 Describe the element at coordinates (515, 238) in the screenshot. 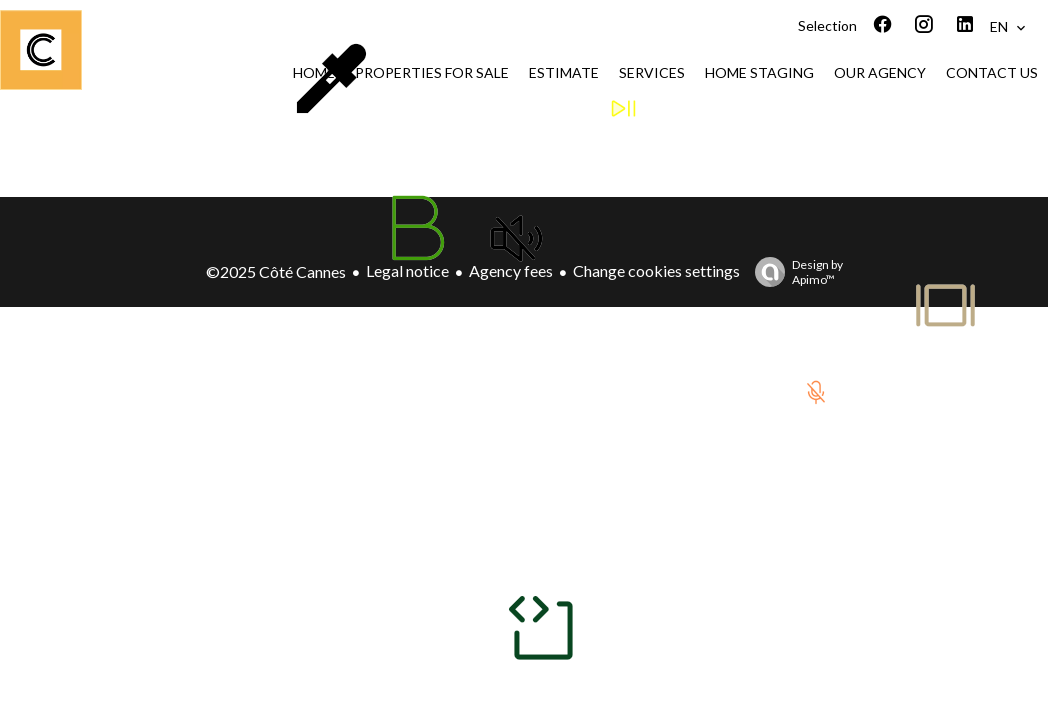

I see `mute audio or sound` at that location.